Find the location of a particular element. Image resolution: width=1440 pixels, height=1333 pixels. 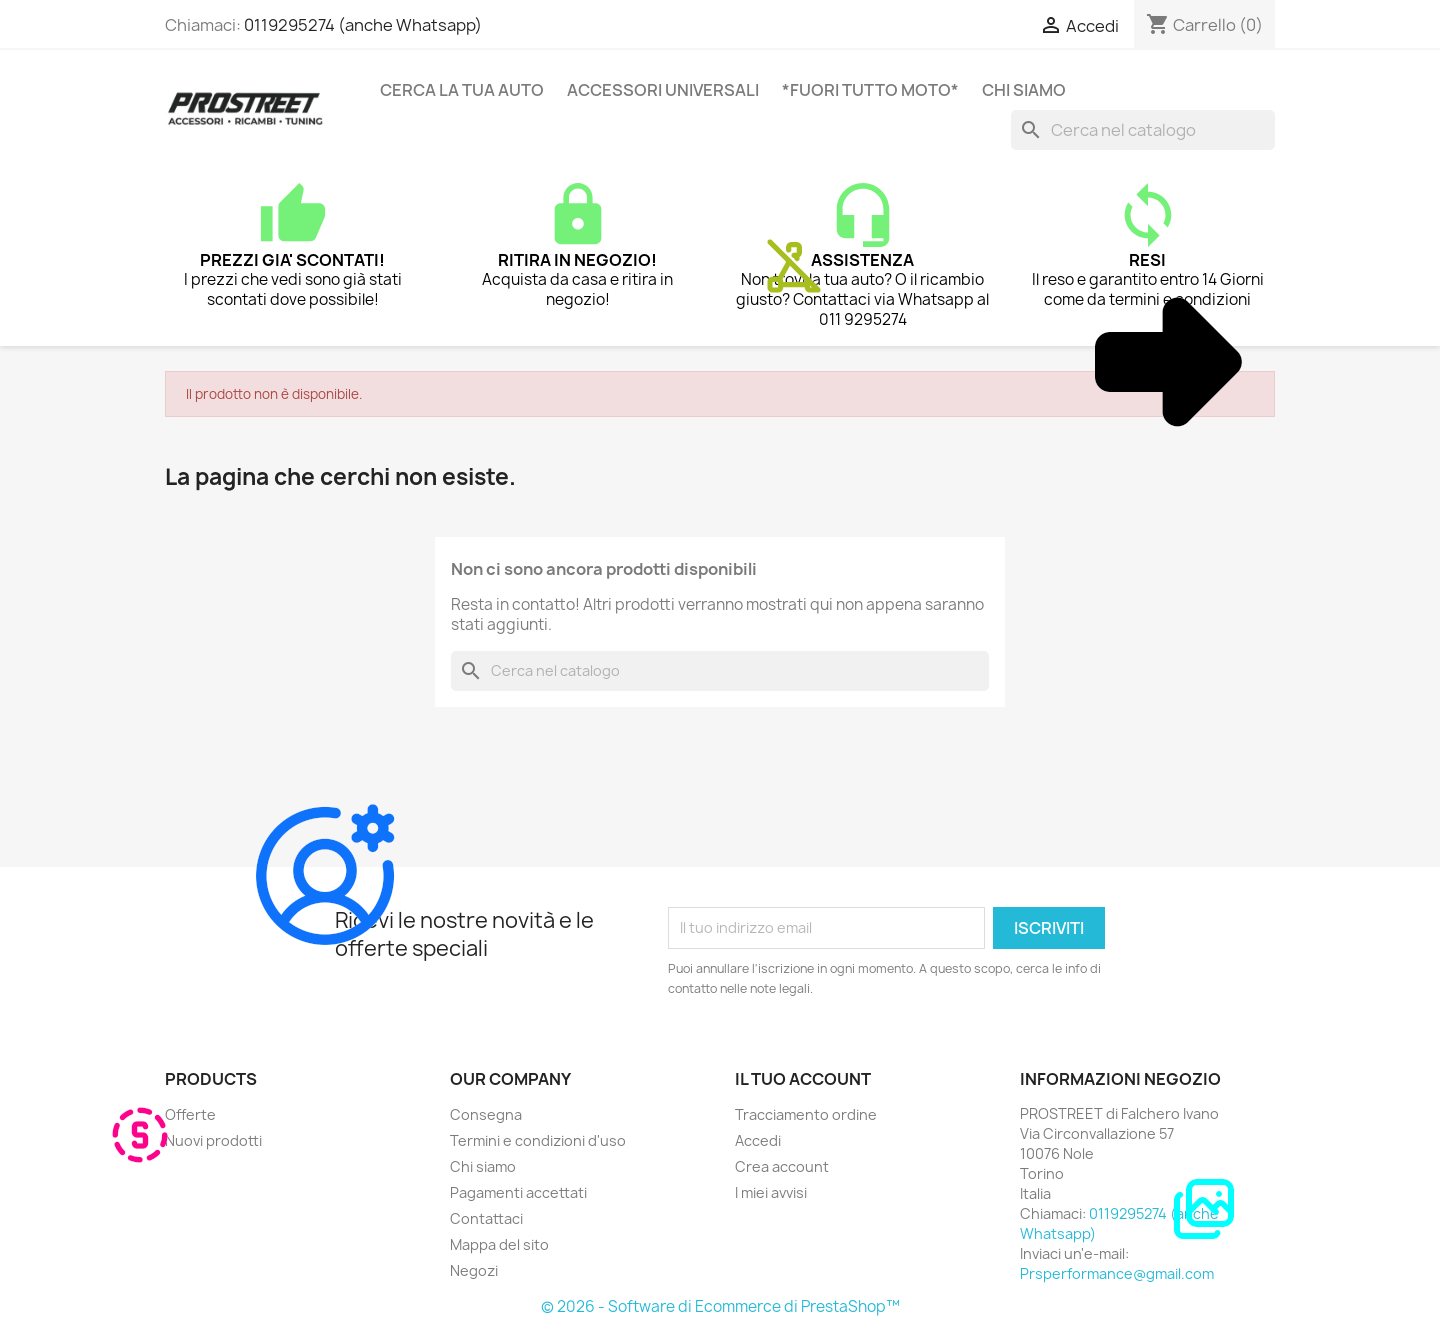

navigate to the next item or page is located at coordinates (1170, 362).